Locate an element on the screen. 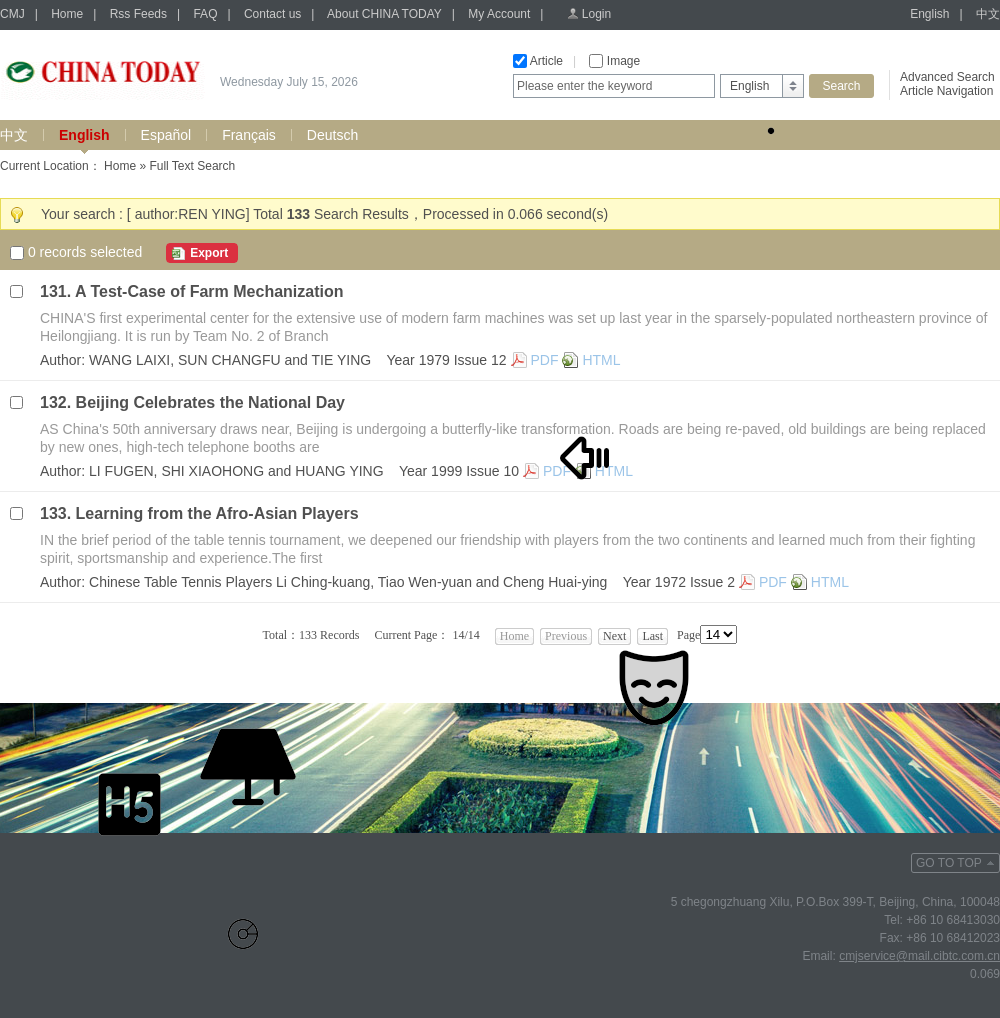 The height and width of the screenshot is (1018, 1000). theater or entertainment category is located at coordinates (654, 685).